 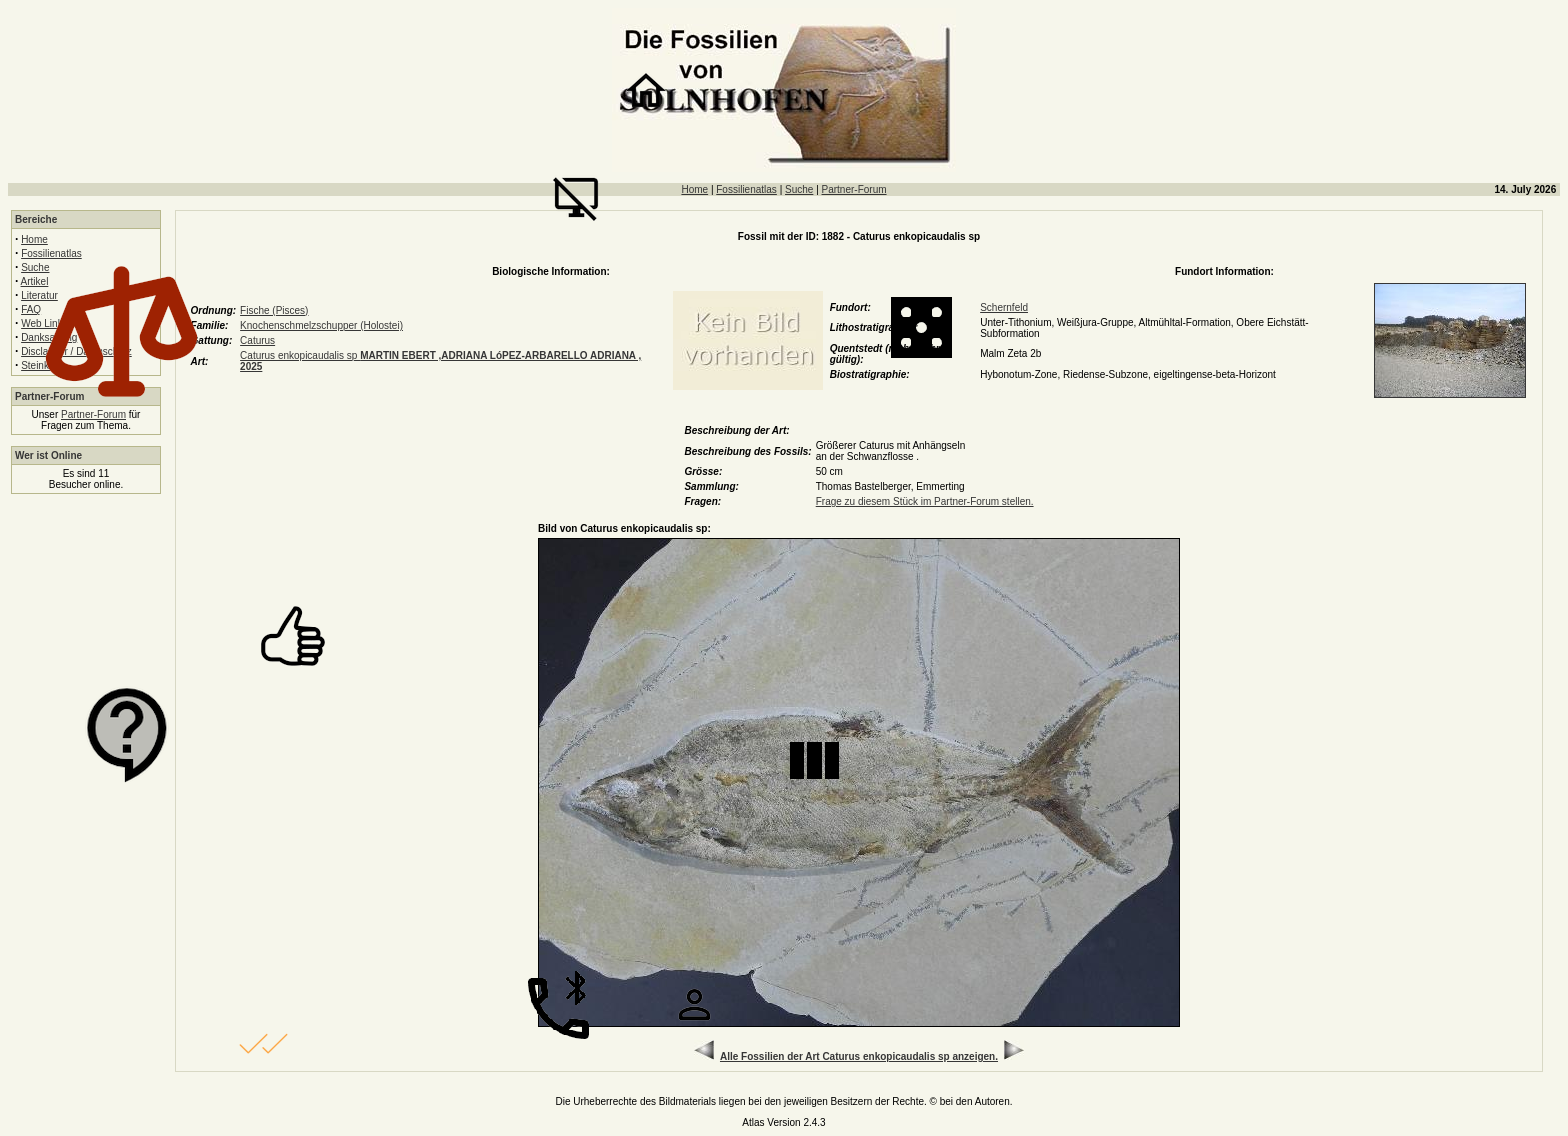 What do you see at coordinates (293, 636) in the screenshot?
I see `like or upvote content` at bounding box center [293, 636].